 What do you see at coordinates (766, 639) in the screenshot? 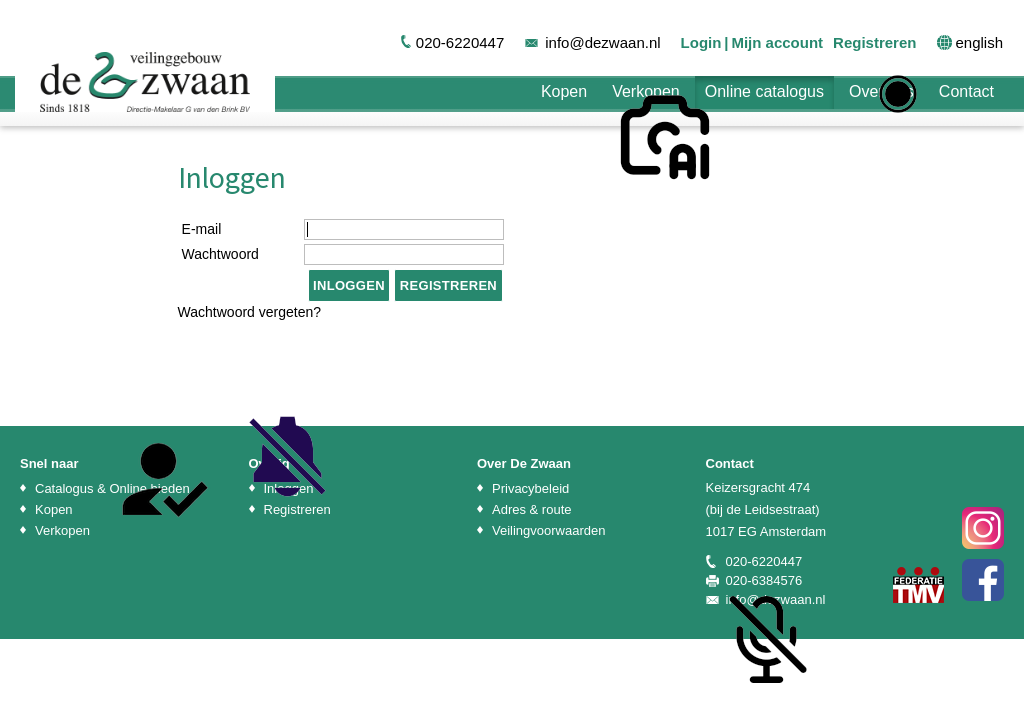
I see `mute your microphone` at bounding box center [766, 639].